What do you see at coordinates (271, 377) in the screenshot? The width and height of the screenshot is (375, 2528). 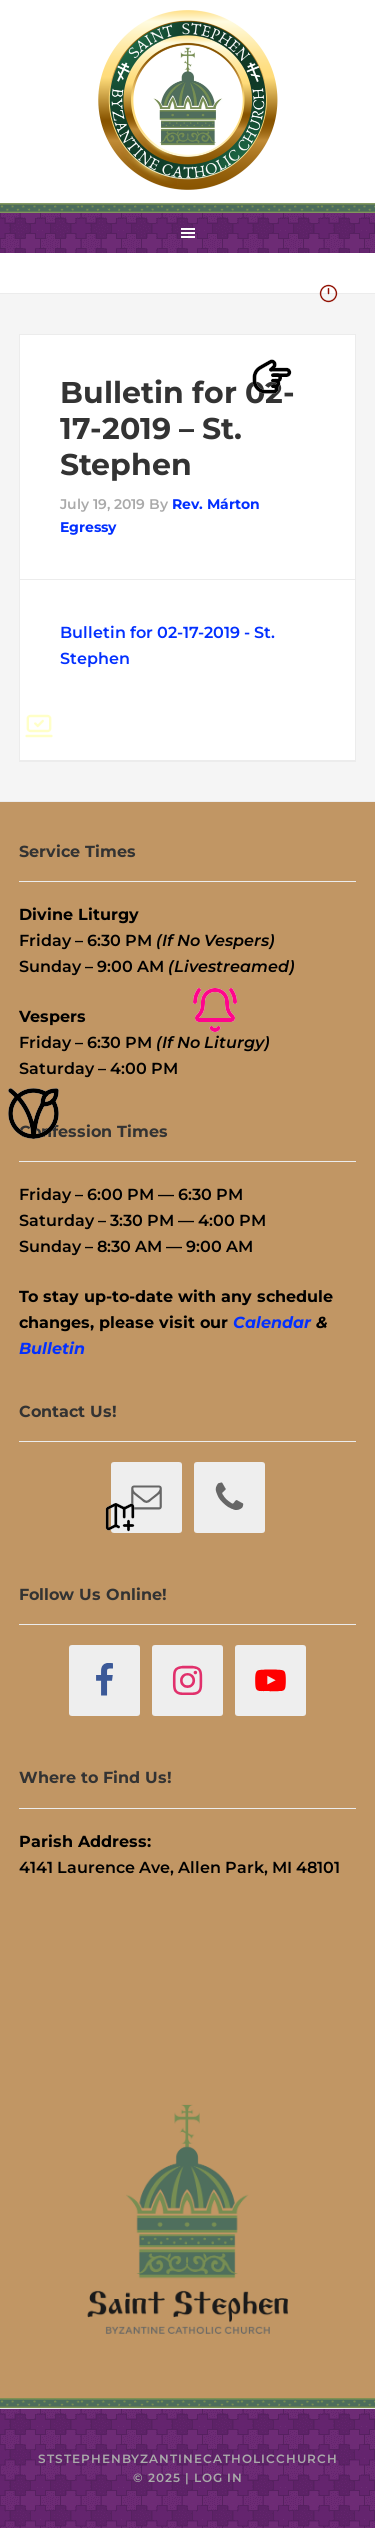 I see `navigate to the next item or step` at bounding box center [271, 377].